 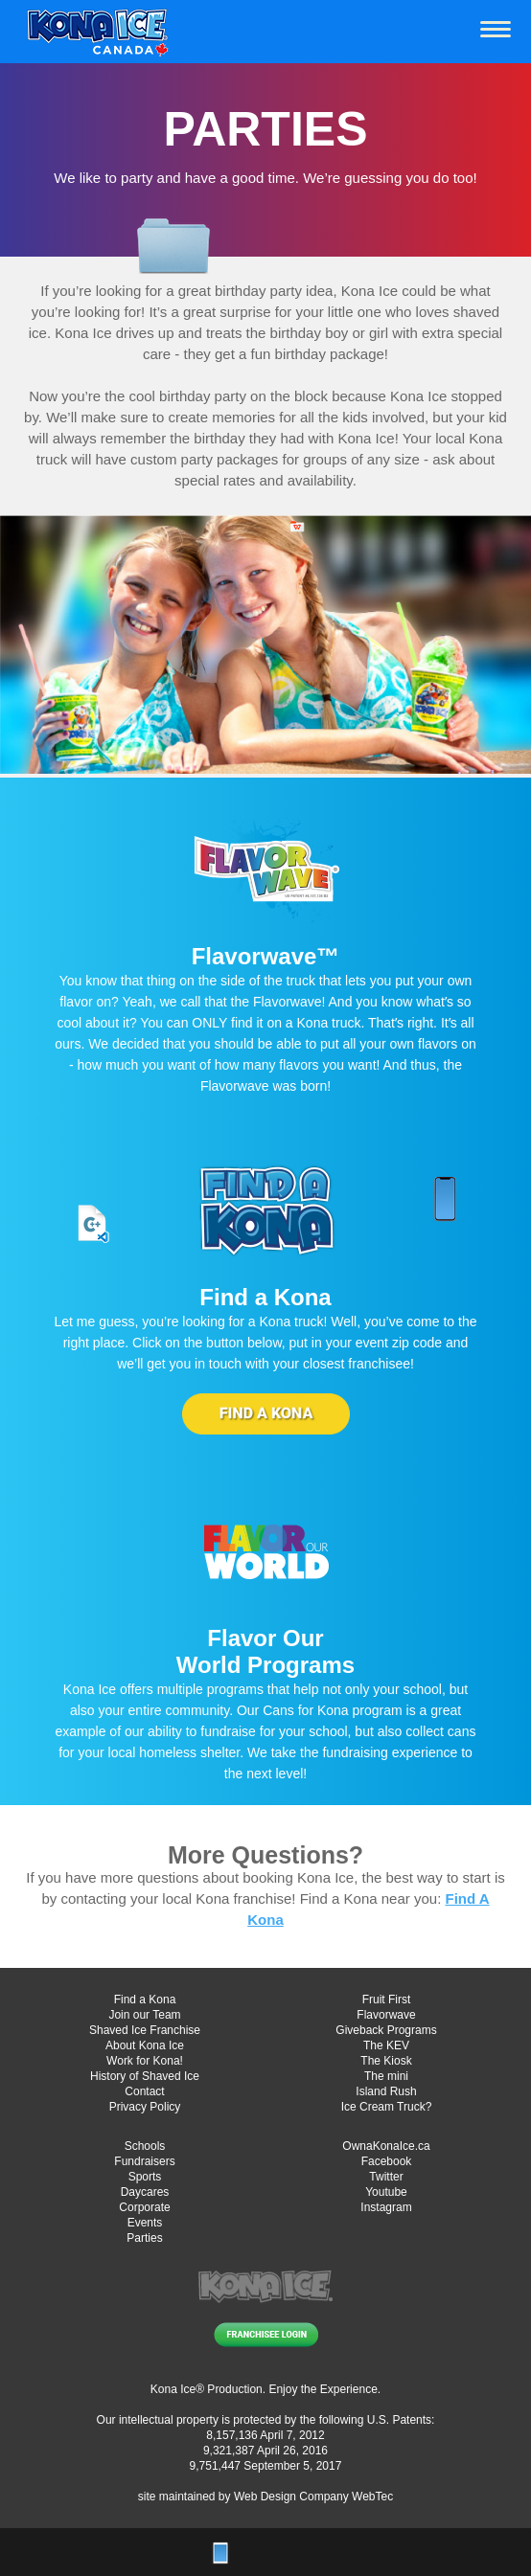 What do you see at coordinates (220, 2551) in the screenshot?
I see `iPad mini 2 device detected` at bounding box center [220, 2551].